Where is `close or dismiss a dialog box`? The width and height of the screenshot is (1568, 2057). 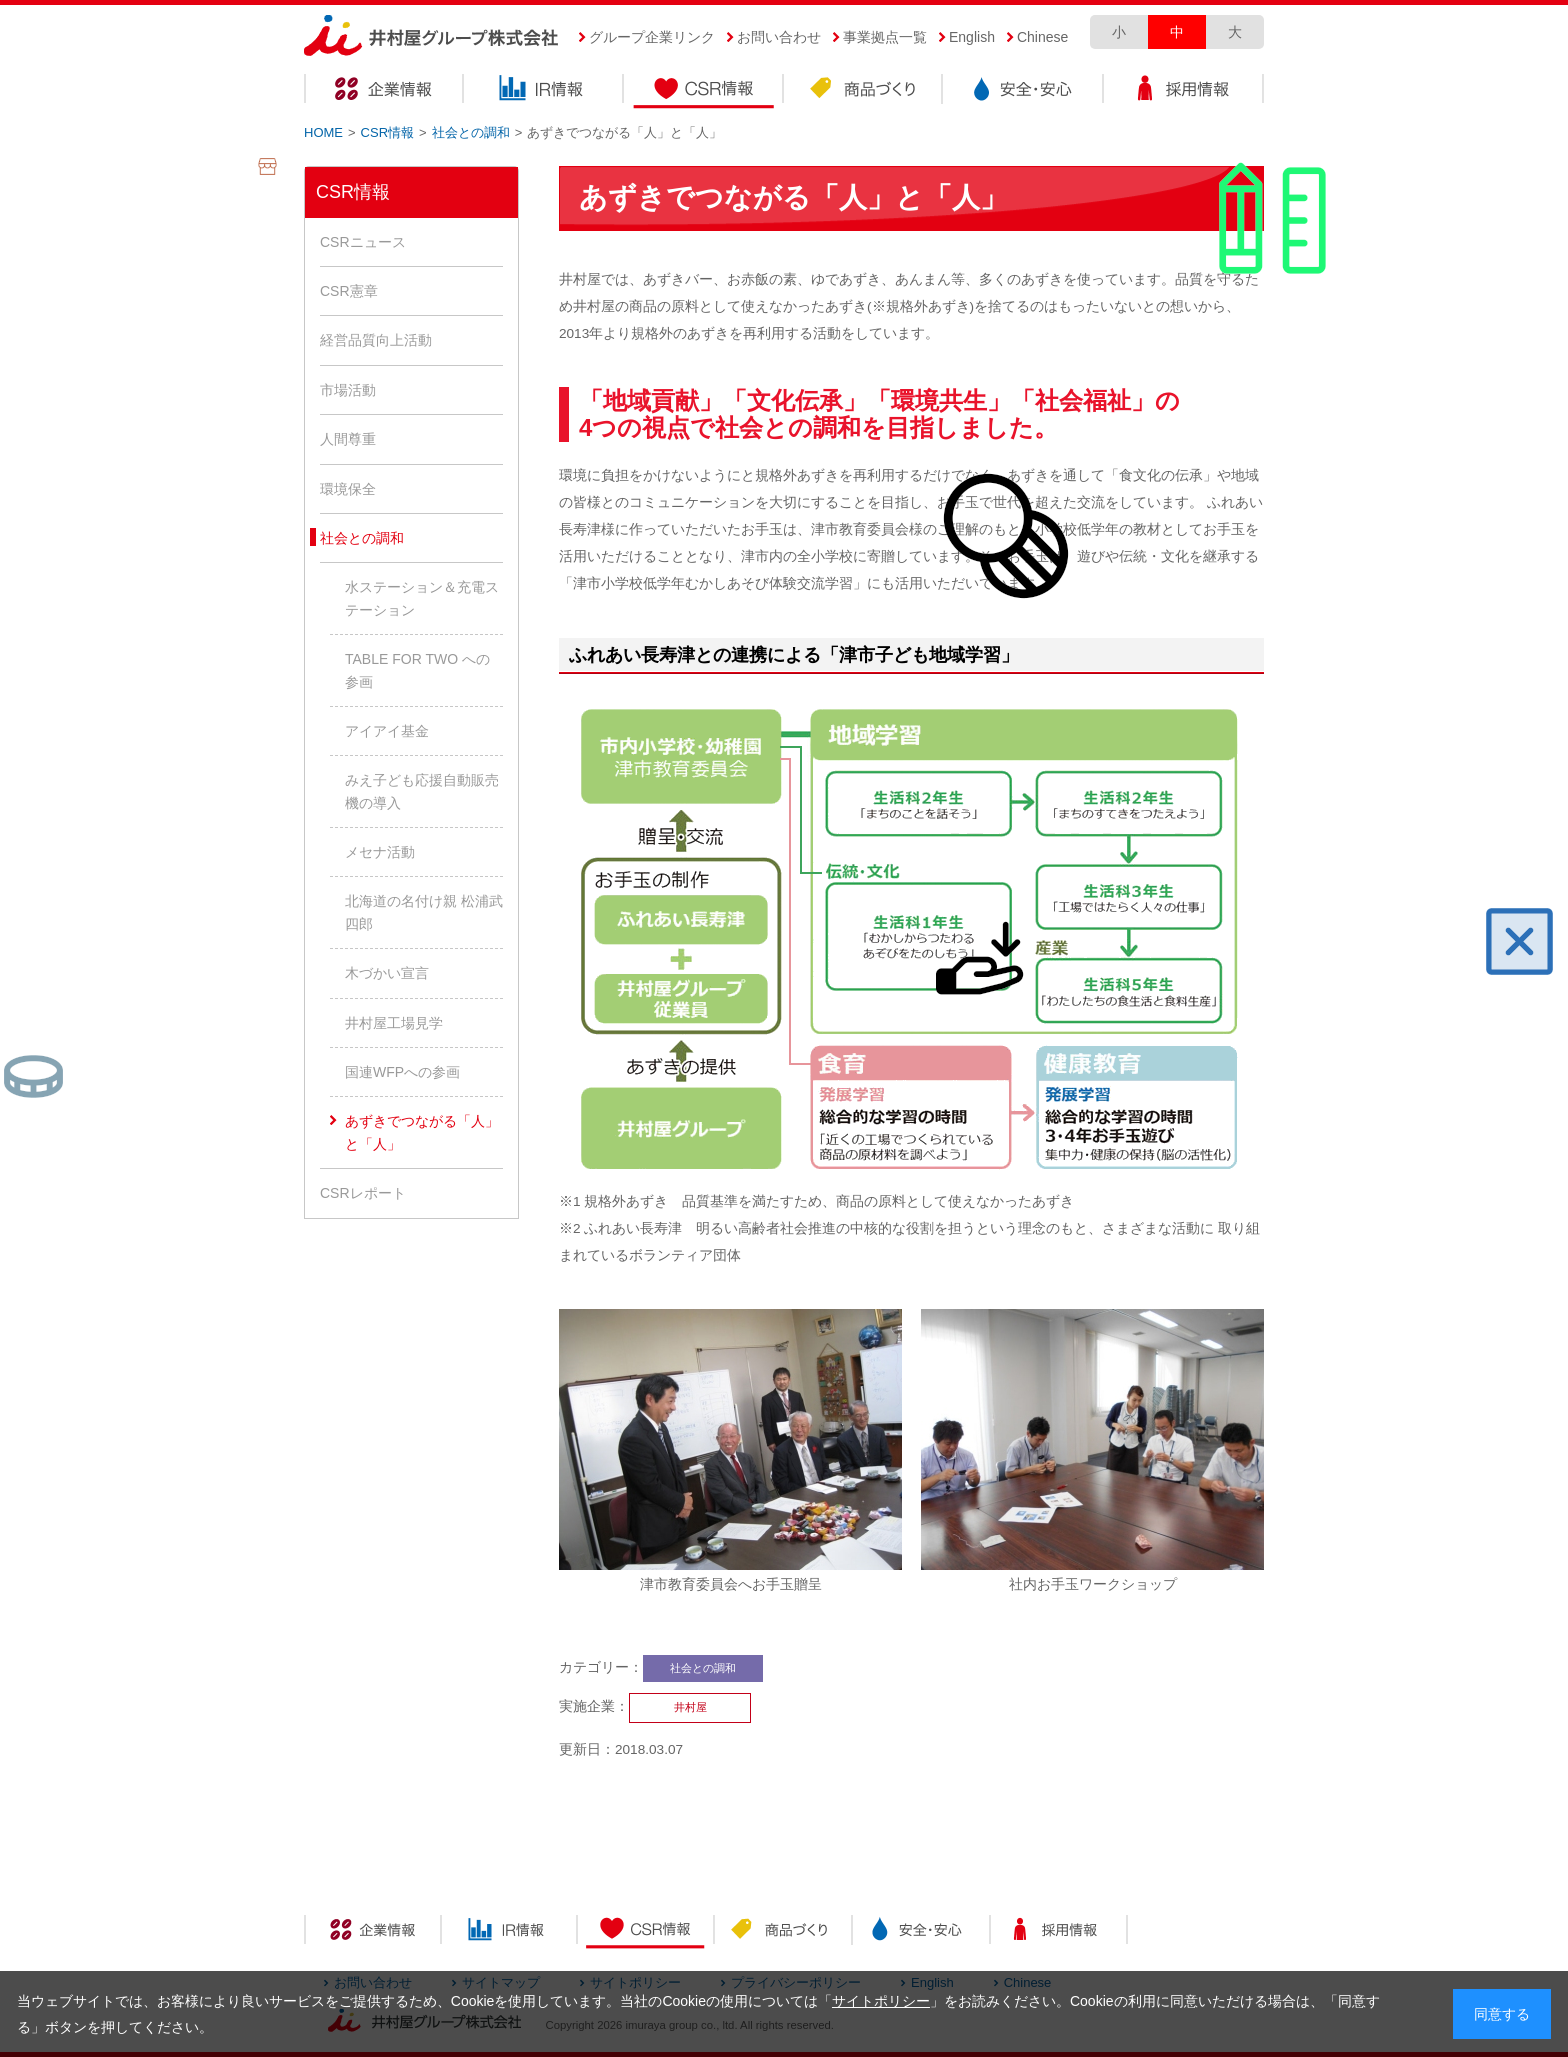
close or dismiss a dialog box is located at coordinates (1519, 941).